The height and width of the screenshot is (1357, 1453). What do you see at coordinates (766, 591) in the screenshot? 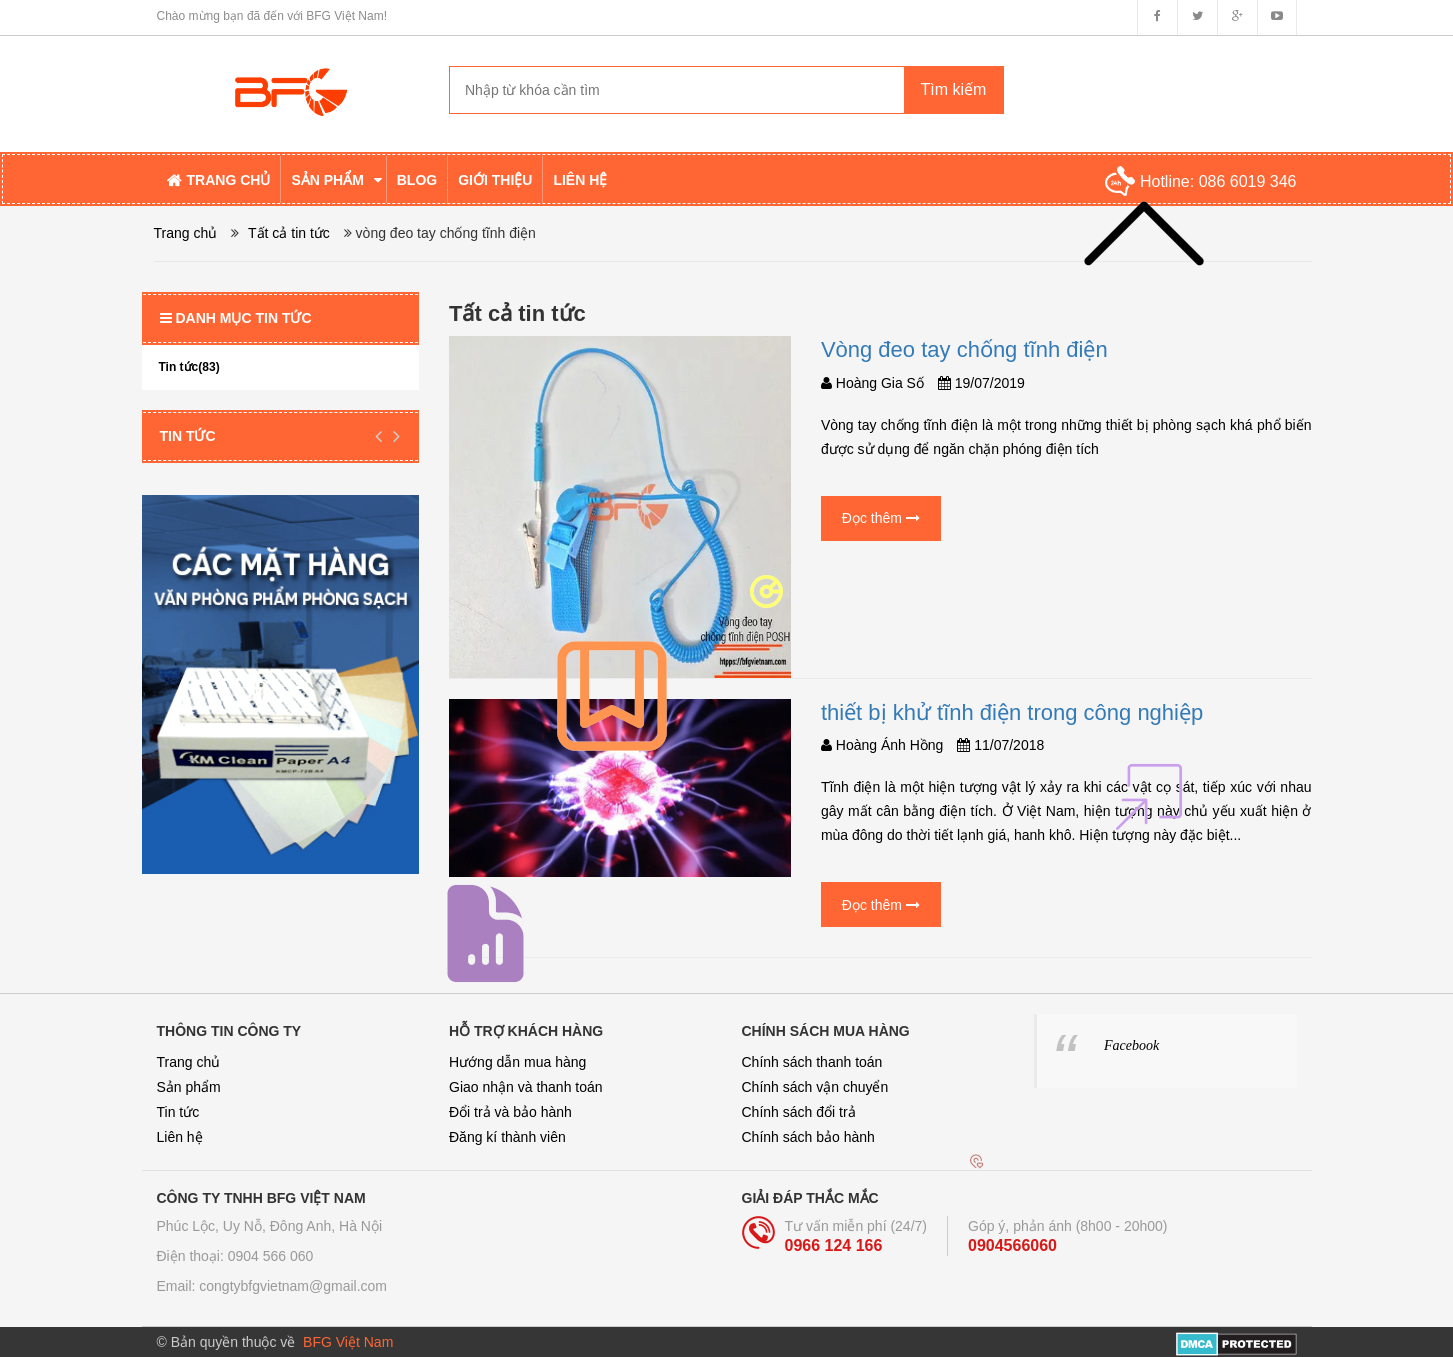
I see `play or access music library` at bounding box center [766, 591].